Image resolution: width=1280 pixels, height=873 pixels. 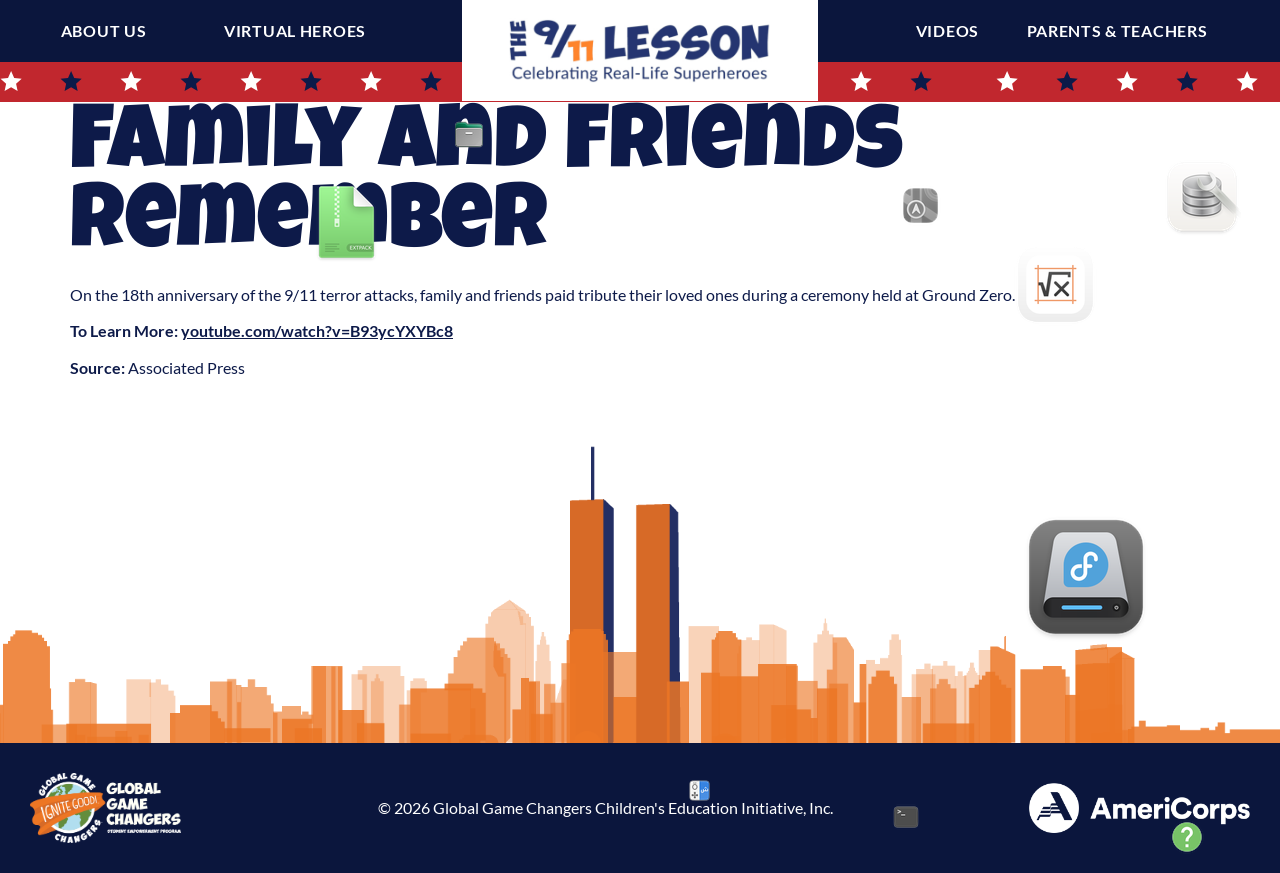 I want to click on launch fedora linux installer, so click(x=1086, y=577).